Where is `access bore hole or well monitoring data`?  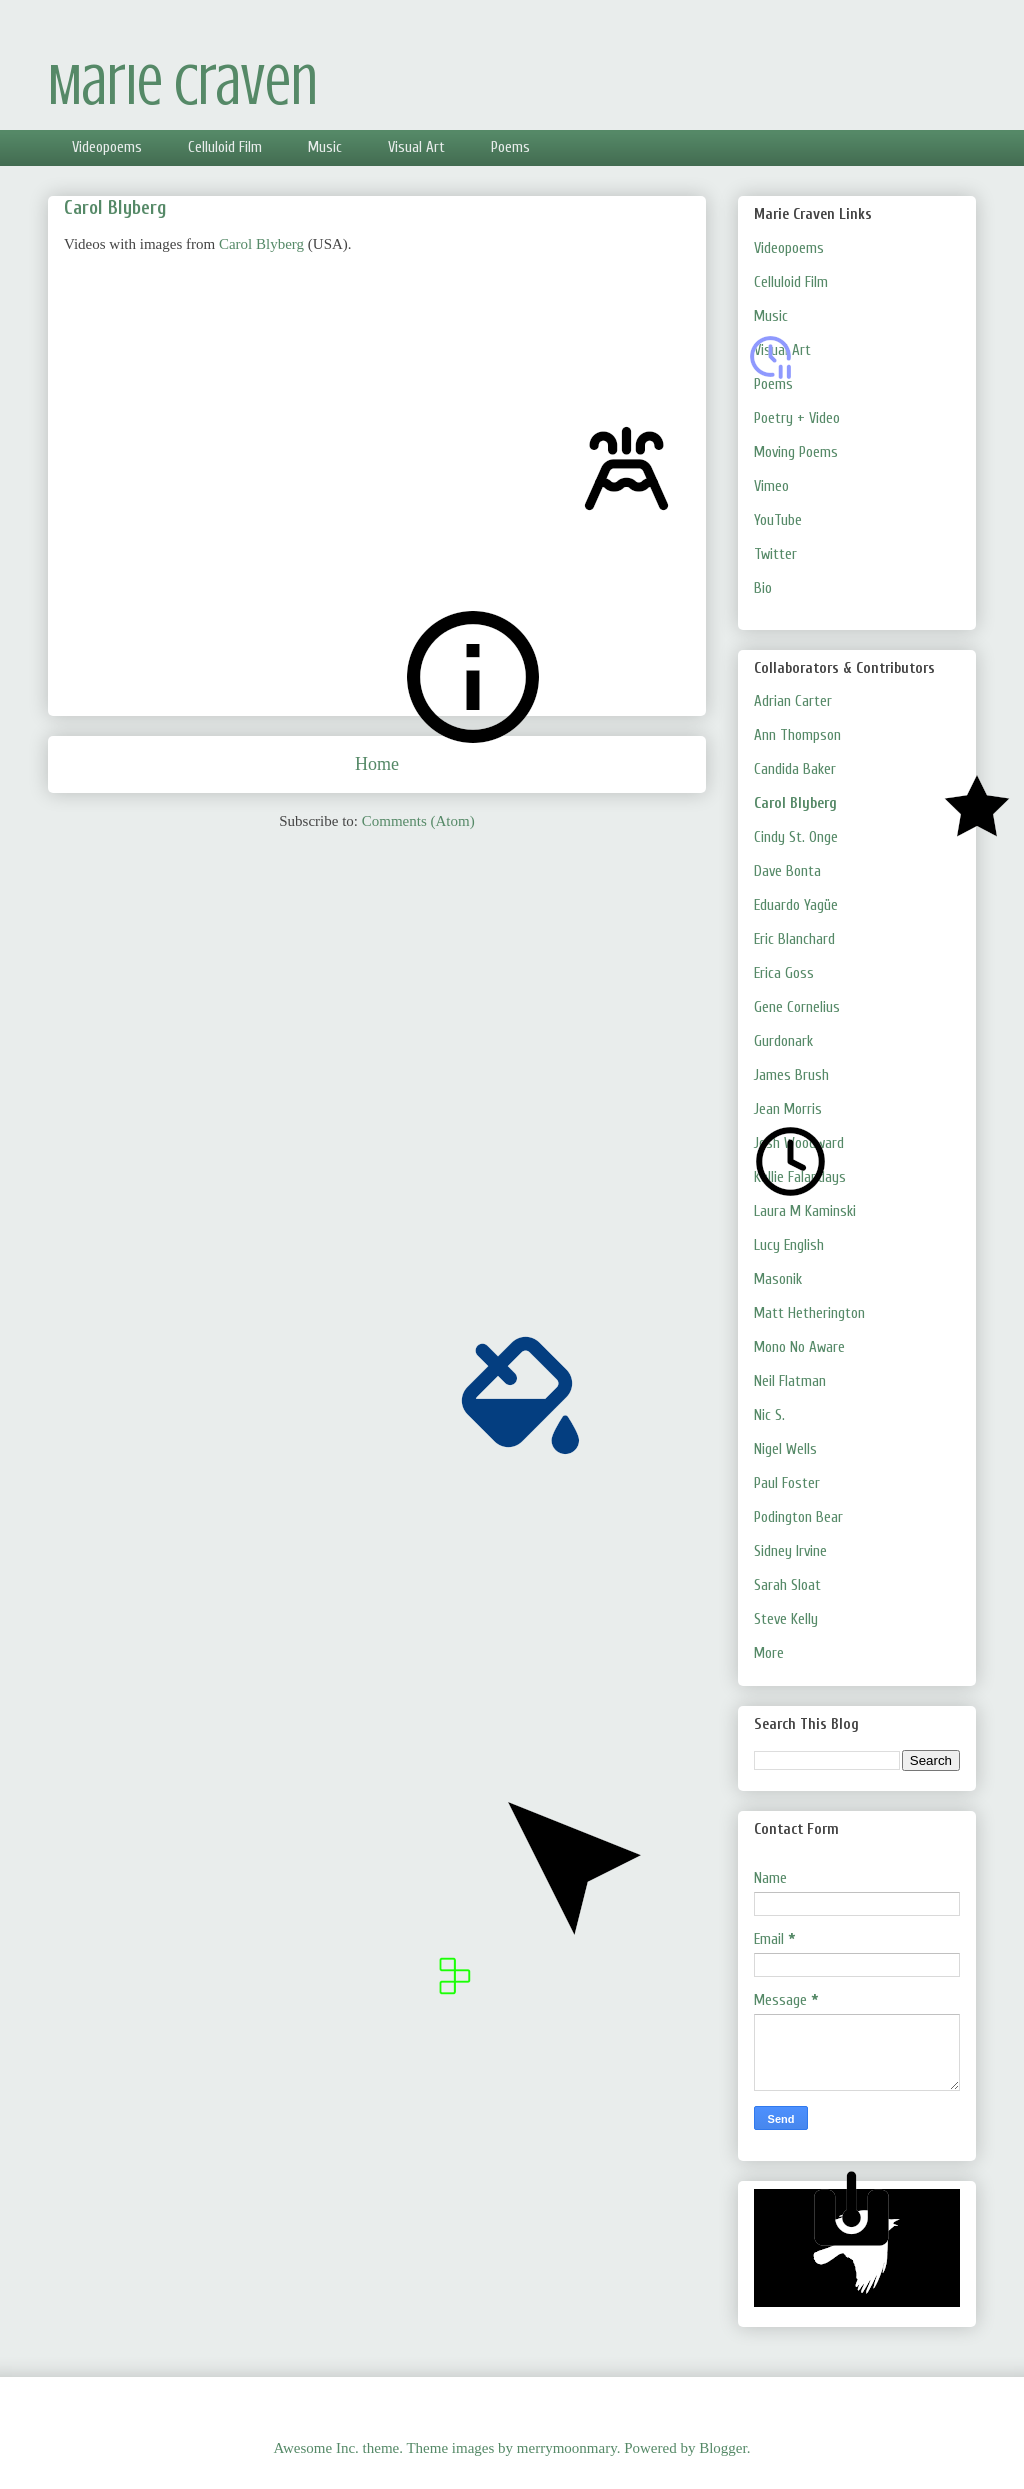
access bore hole or well monitoring data is located at coordinates (851, 2208).